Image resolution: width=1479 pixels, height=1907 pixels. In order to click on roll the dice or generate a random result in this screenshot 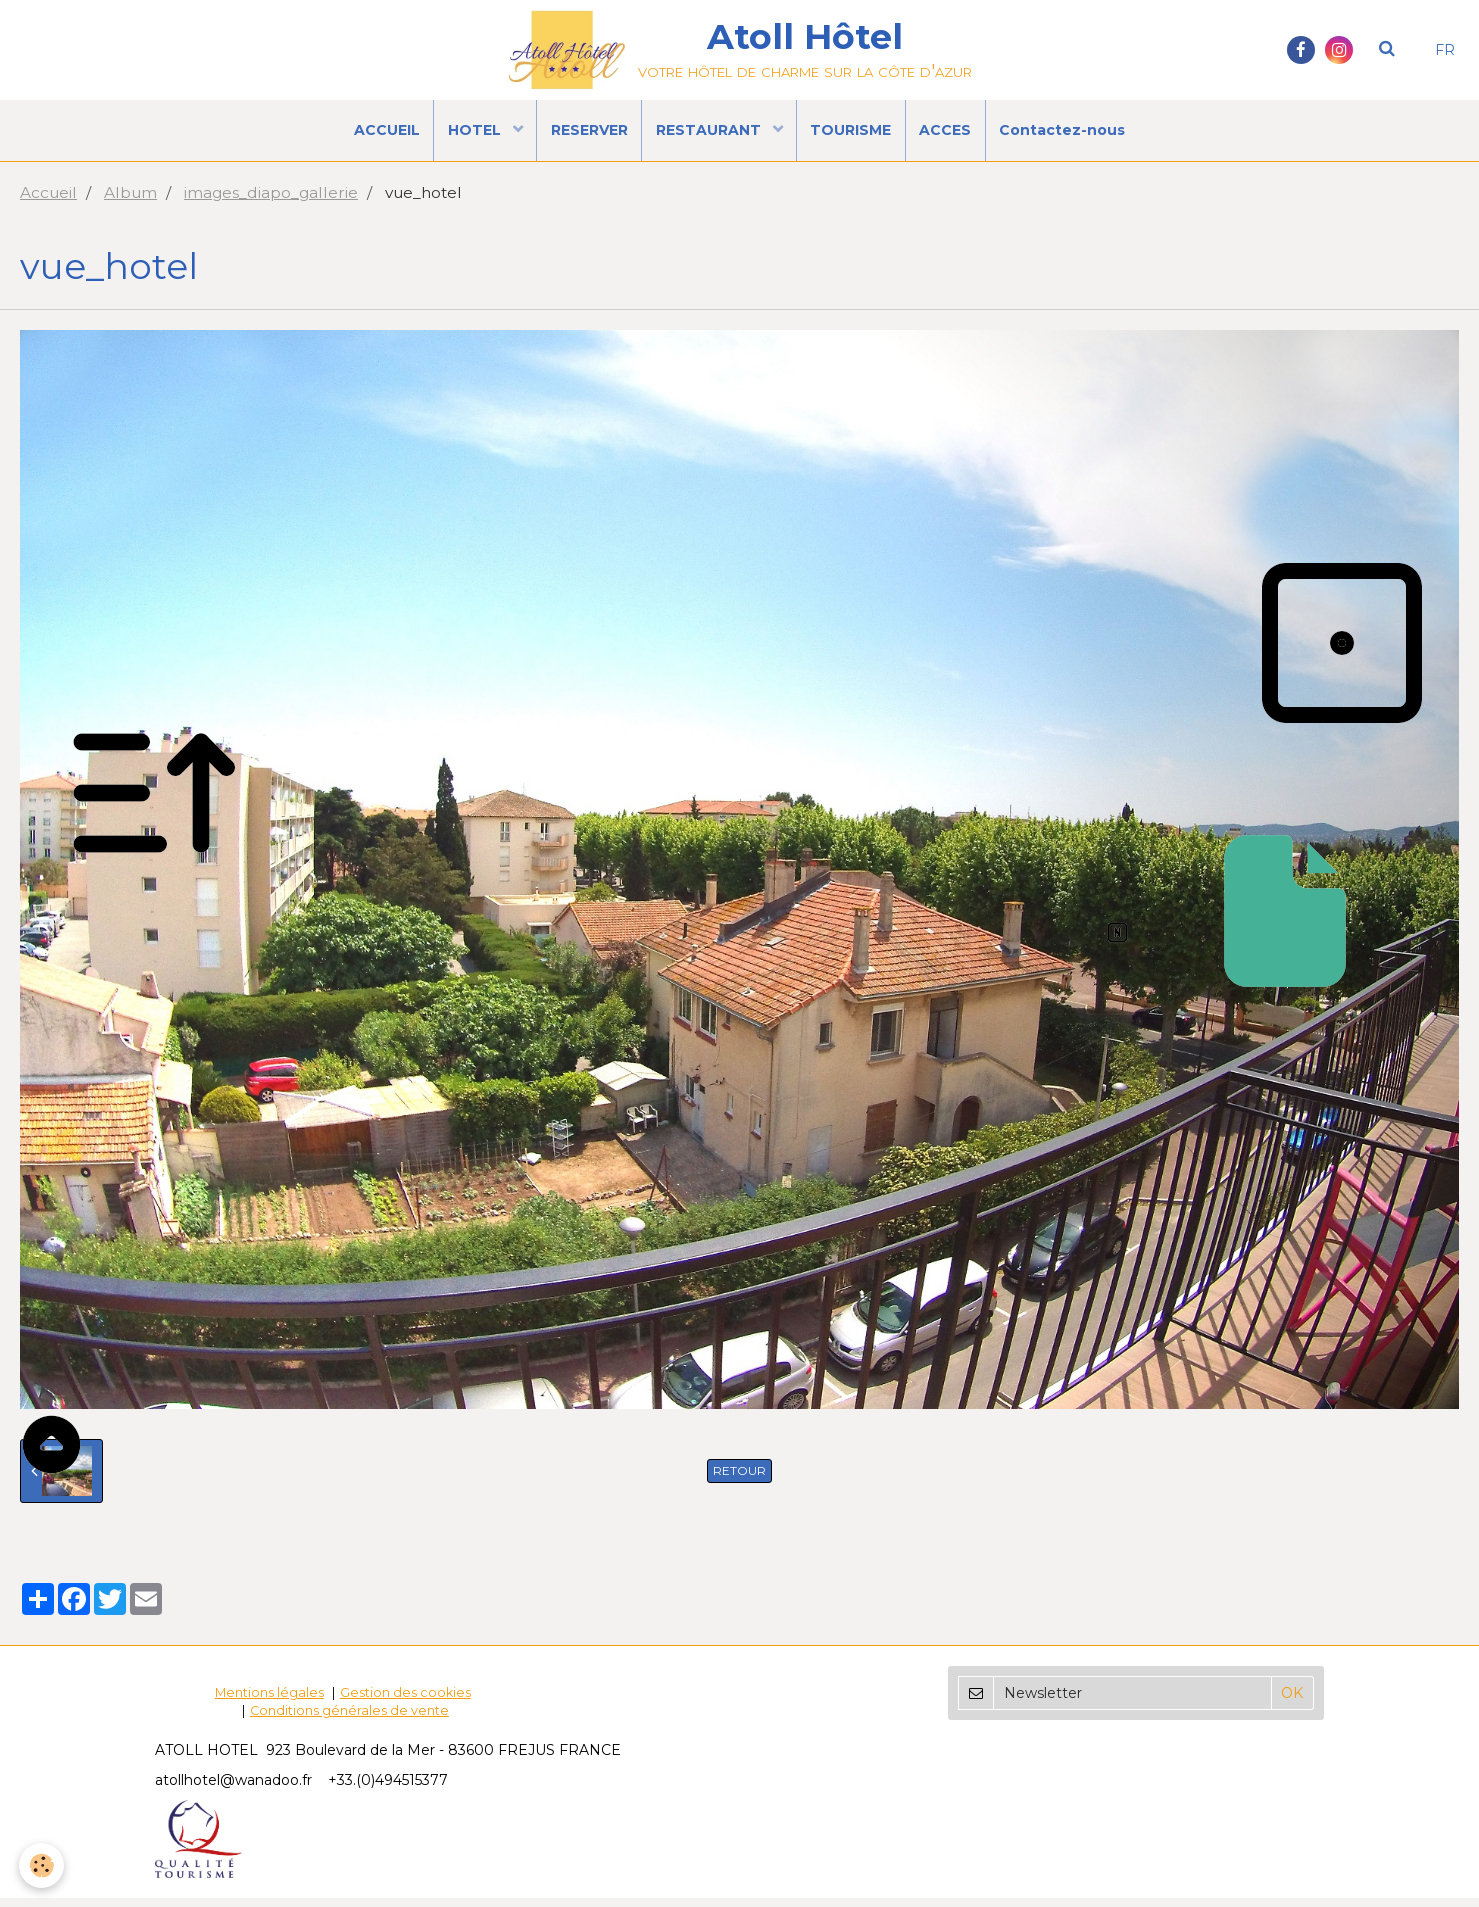, I will do `click(1342, 643)`.